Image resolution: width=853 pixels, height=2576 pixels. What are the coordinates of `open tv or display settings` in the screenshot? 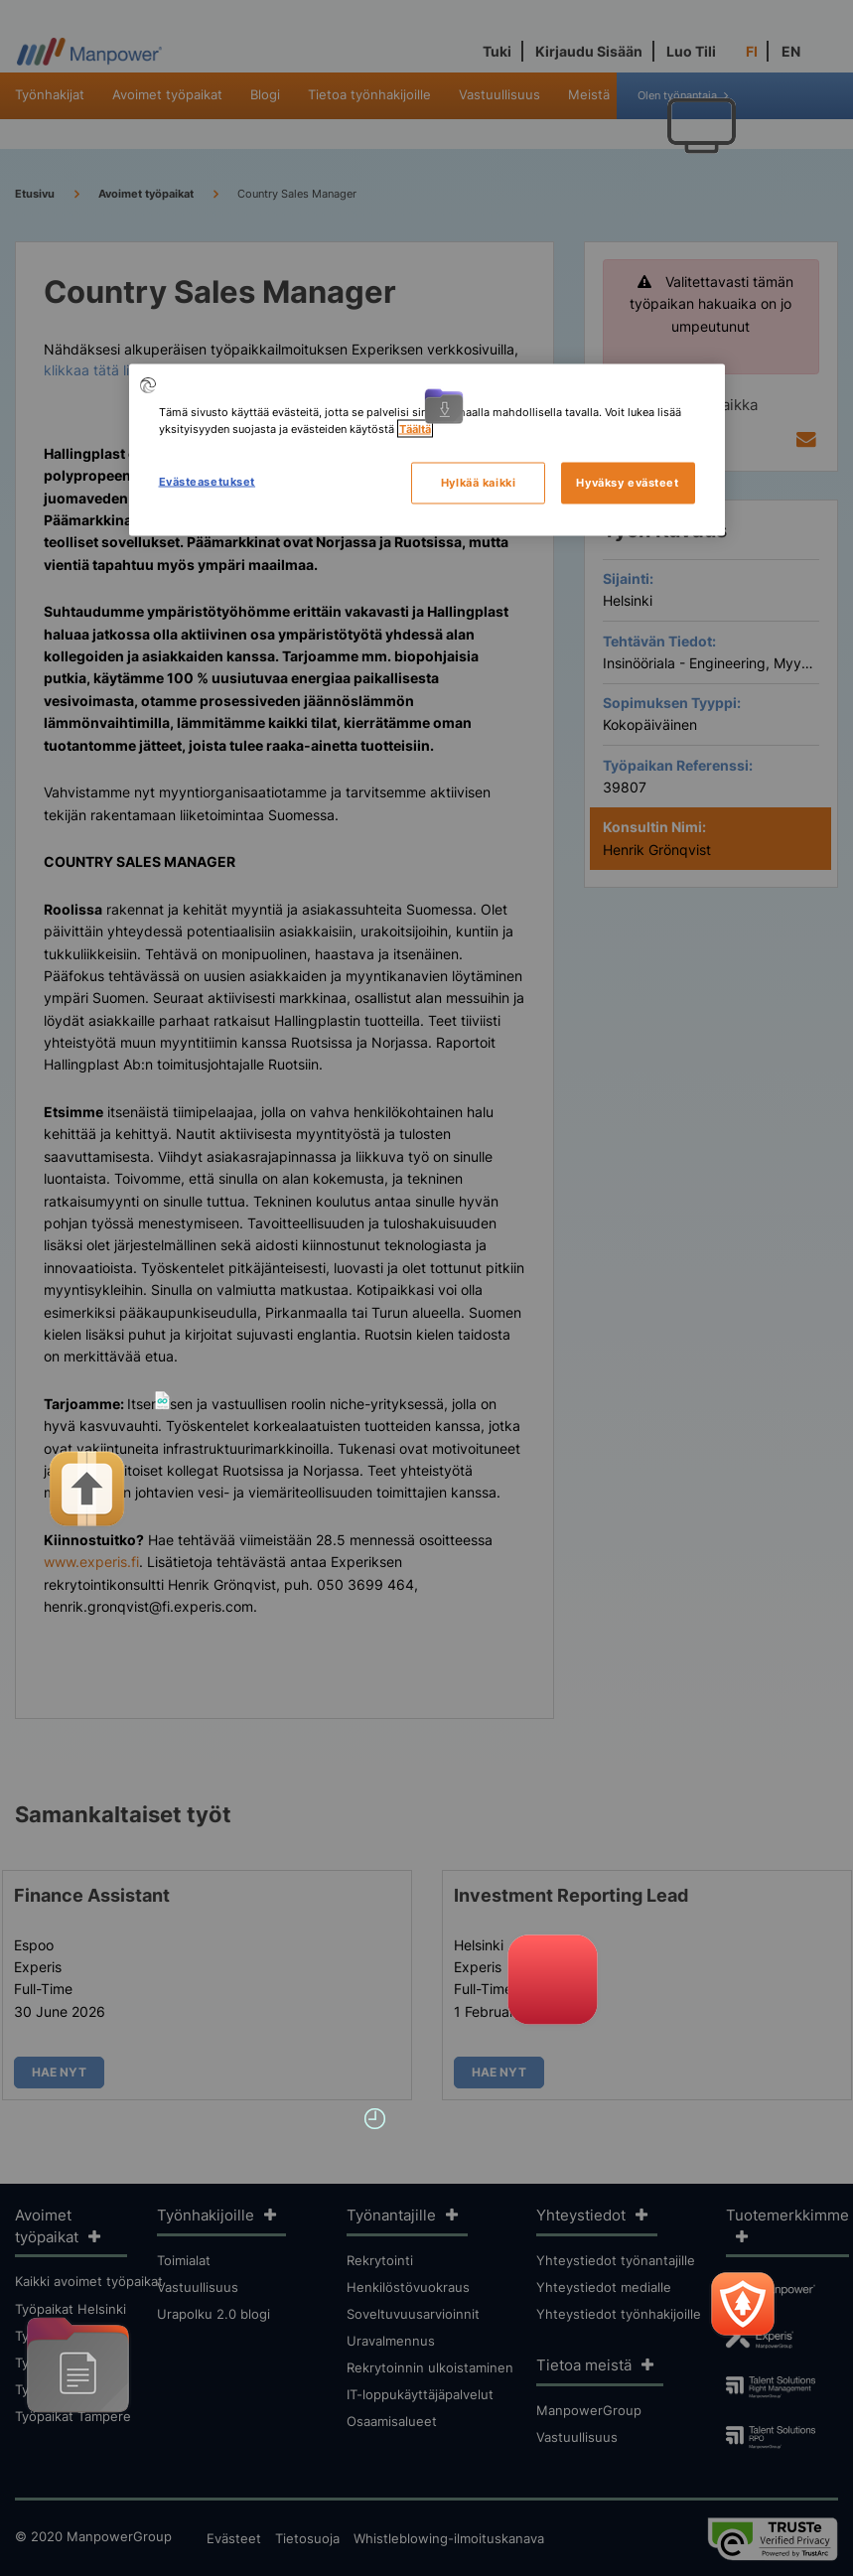 It's located at (701, 123).